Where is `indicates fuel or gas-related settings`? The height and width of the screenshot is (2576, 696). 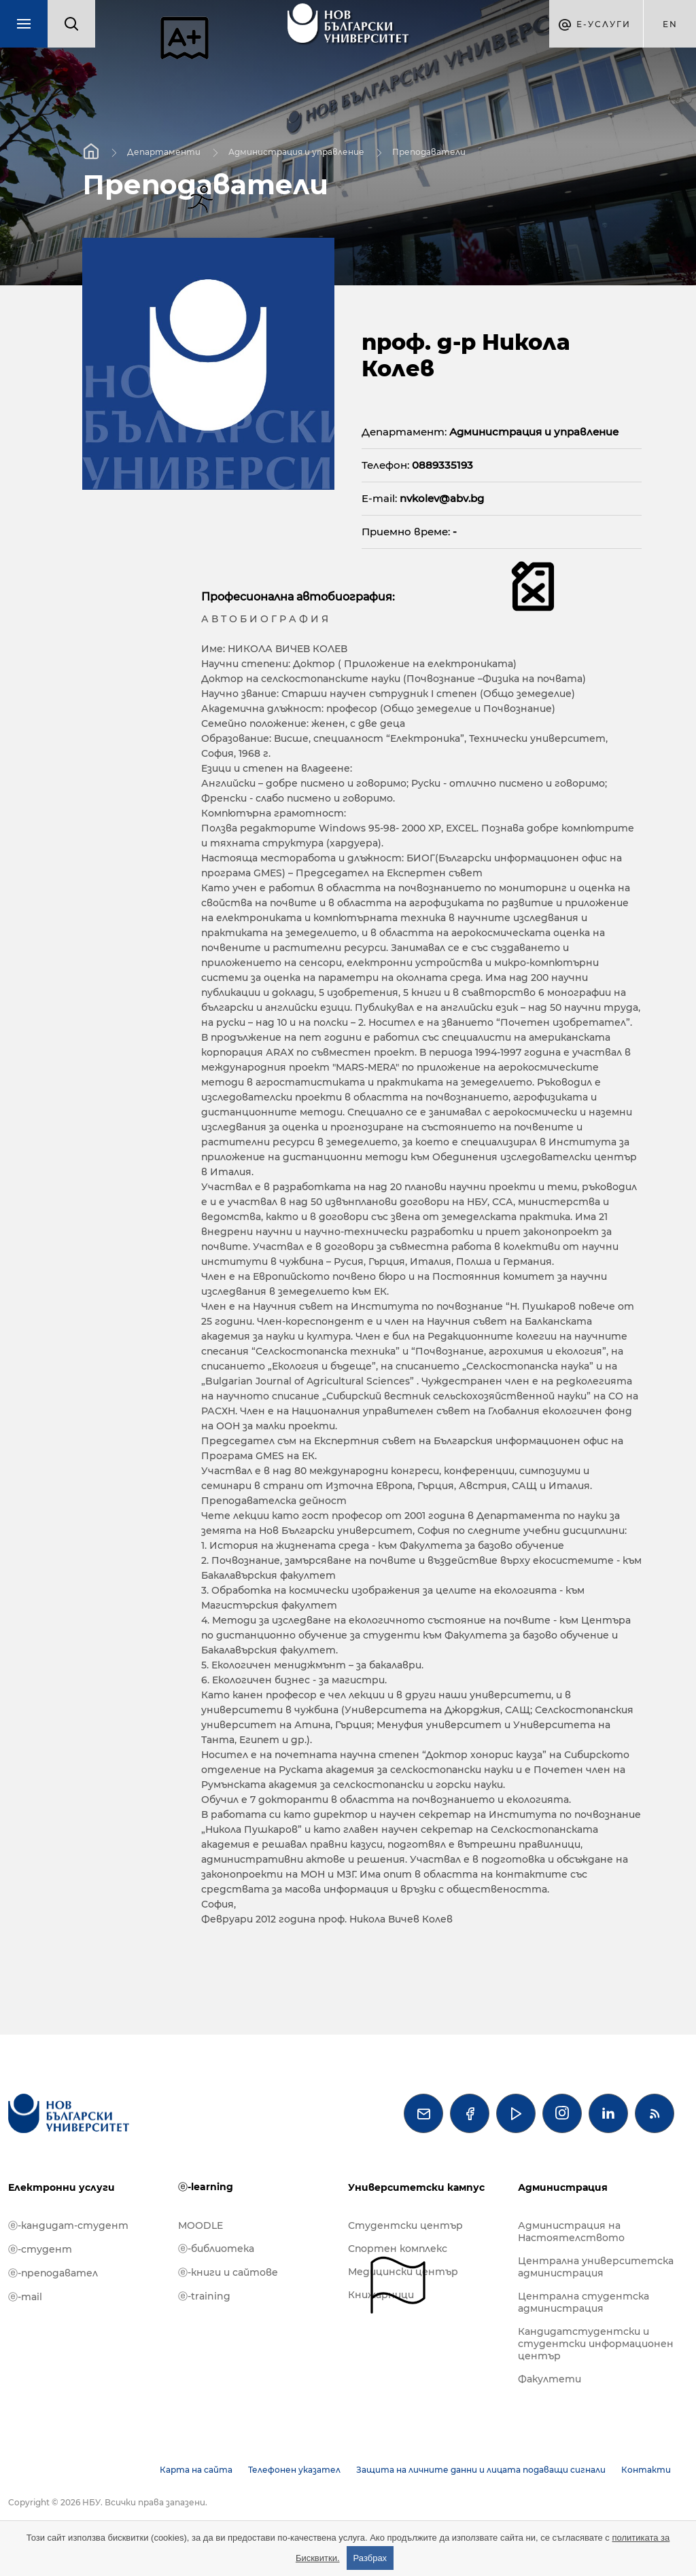
indicates fuel or gas-related settings is located at coordinates (533, 586).